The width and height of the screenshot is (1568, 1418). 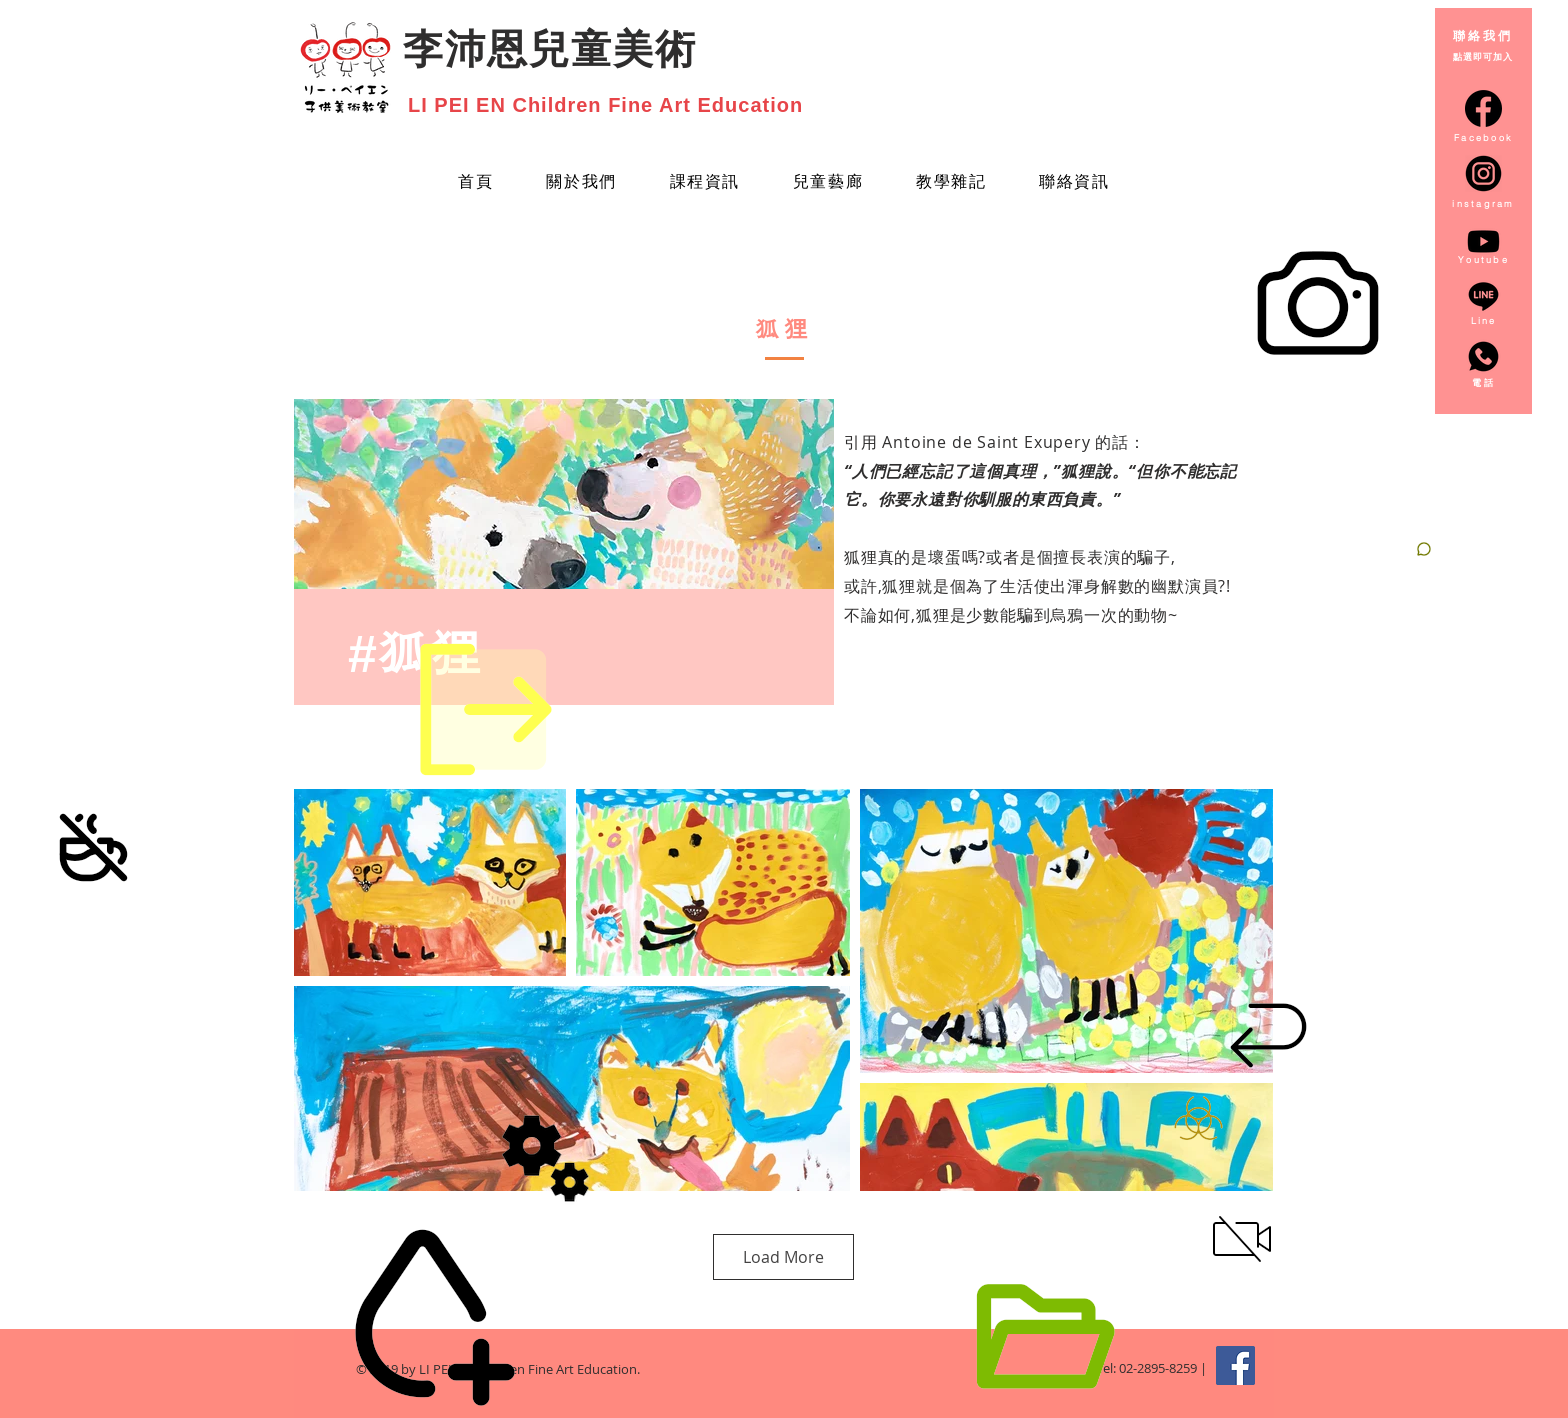 What do you see at coordinates (1268, 1032) in the screenshot?
I see `undo or go back to previous state` at bounding box center [1268, 1032].